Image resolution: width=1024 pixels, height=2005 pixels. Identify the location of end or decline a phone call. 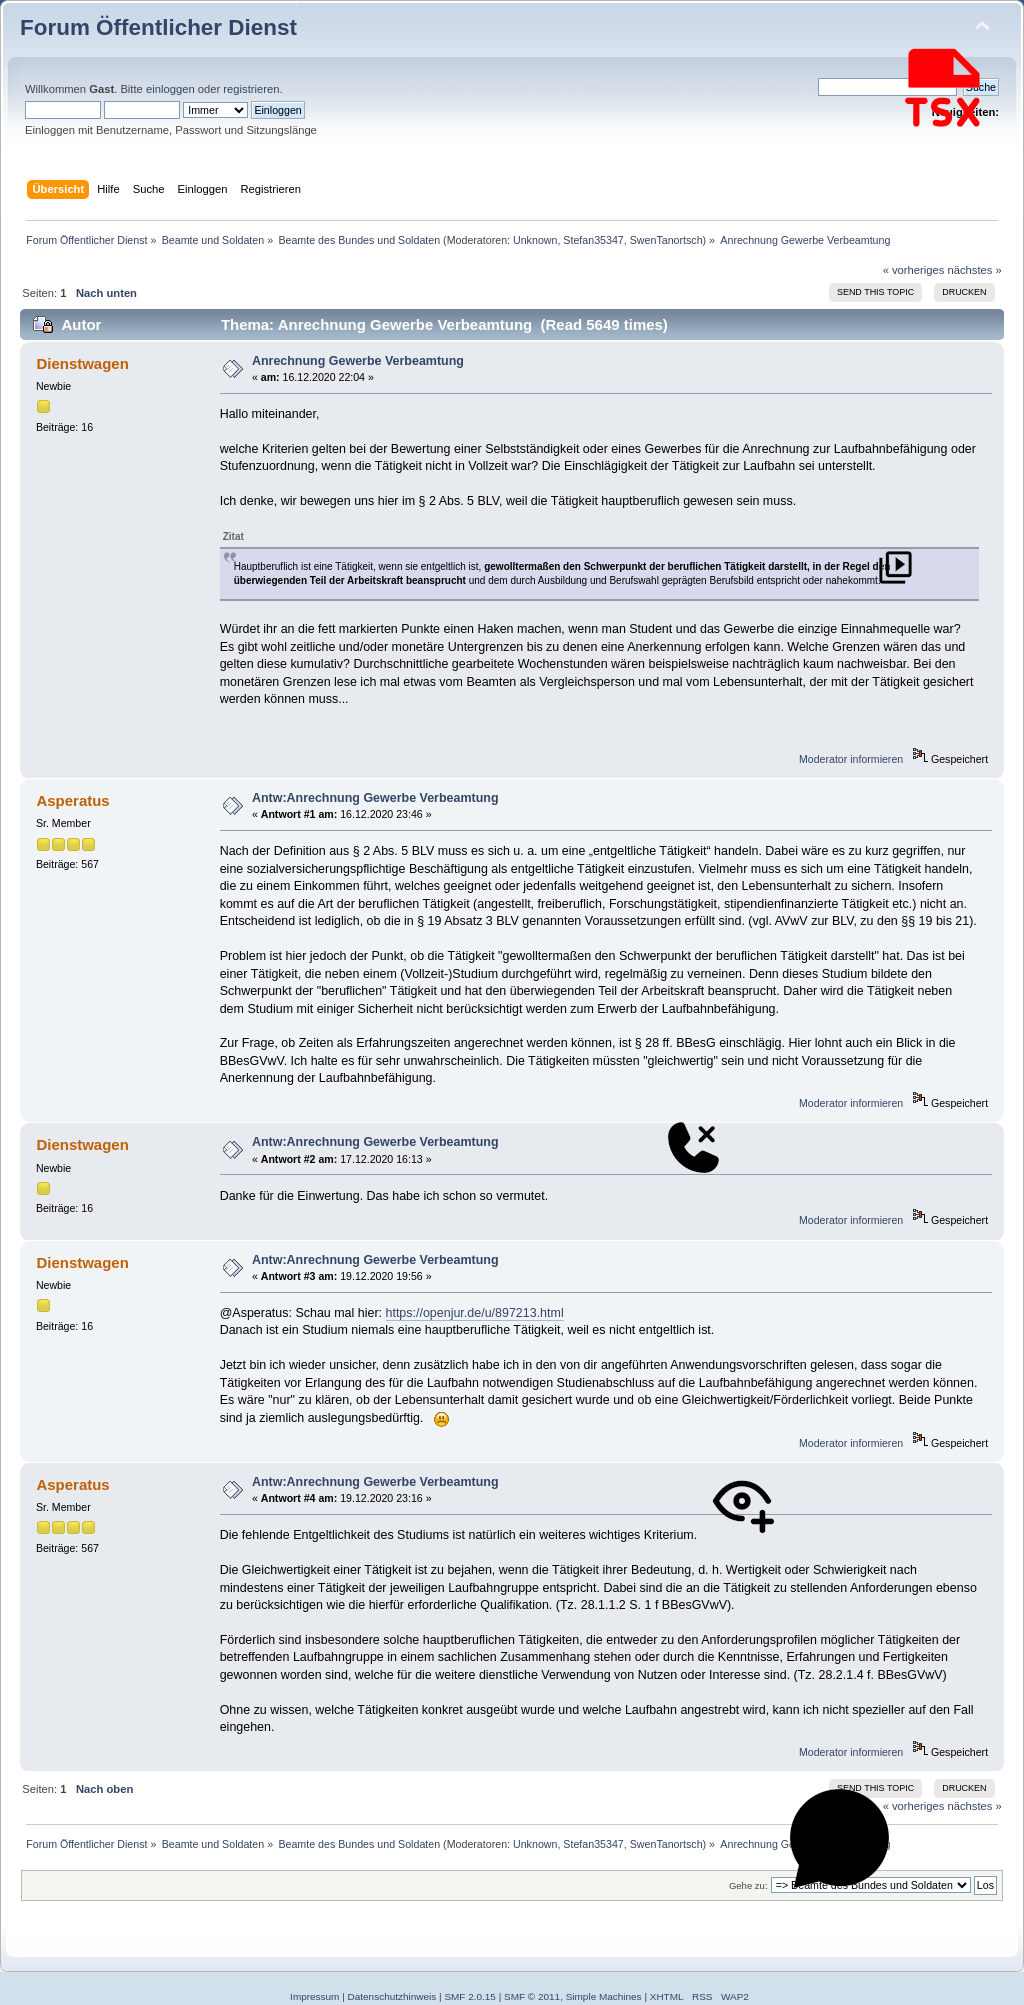
(694, 1146).